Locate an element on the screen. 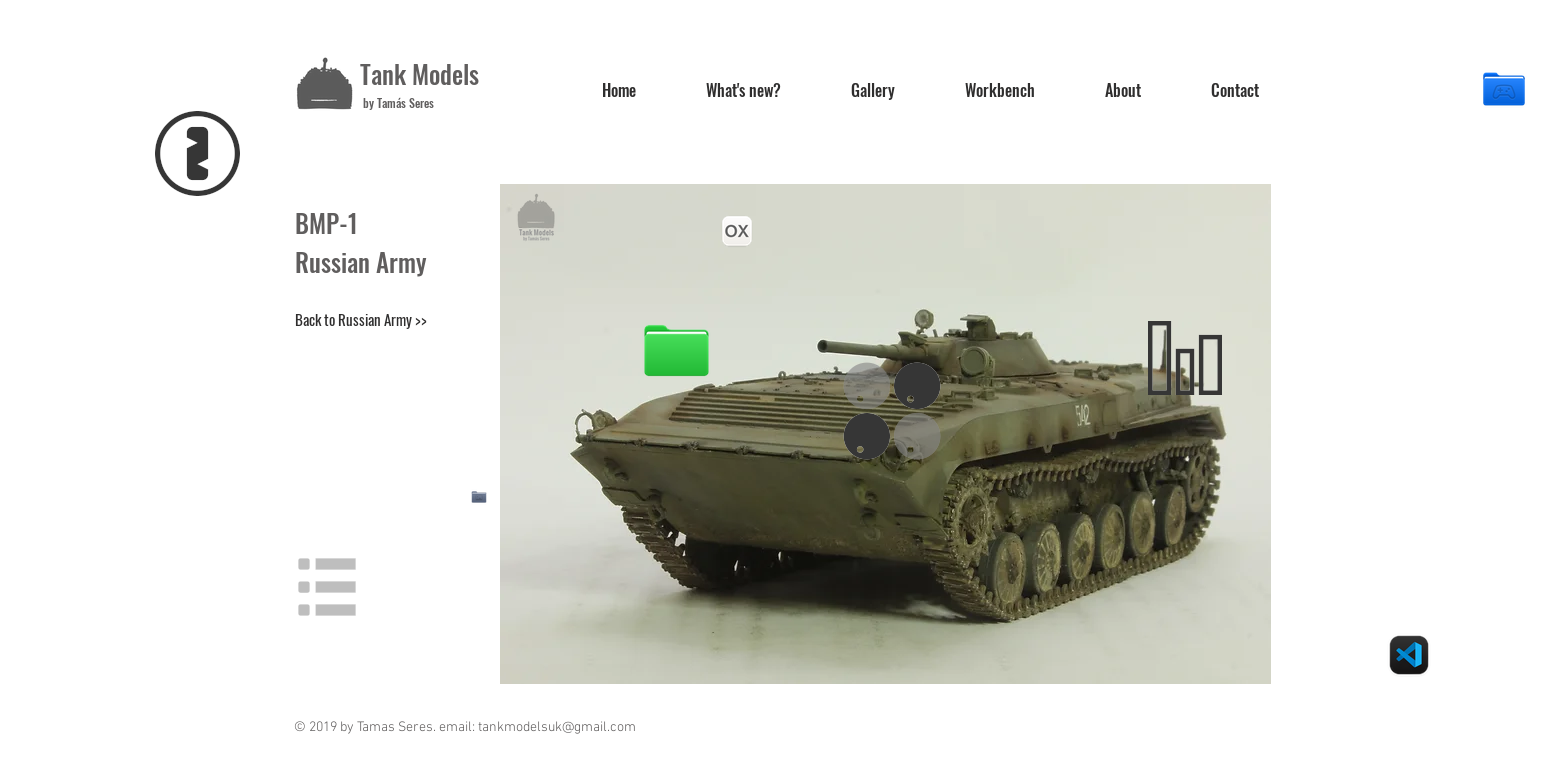 This screenshot has height=761, width=1568. open your images folder is located at coordinates (479, 497).